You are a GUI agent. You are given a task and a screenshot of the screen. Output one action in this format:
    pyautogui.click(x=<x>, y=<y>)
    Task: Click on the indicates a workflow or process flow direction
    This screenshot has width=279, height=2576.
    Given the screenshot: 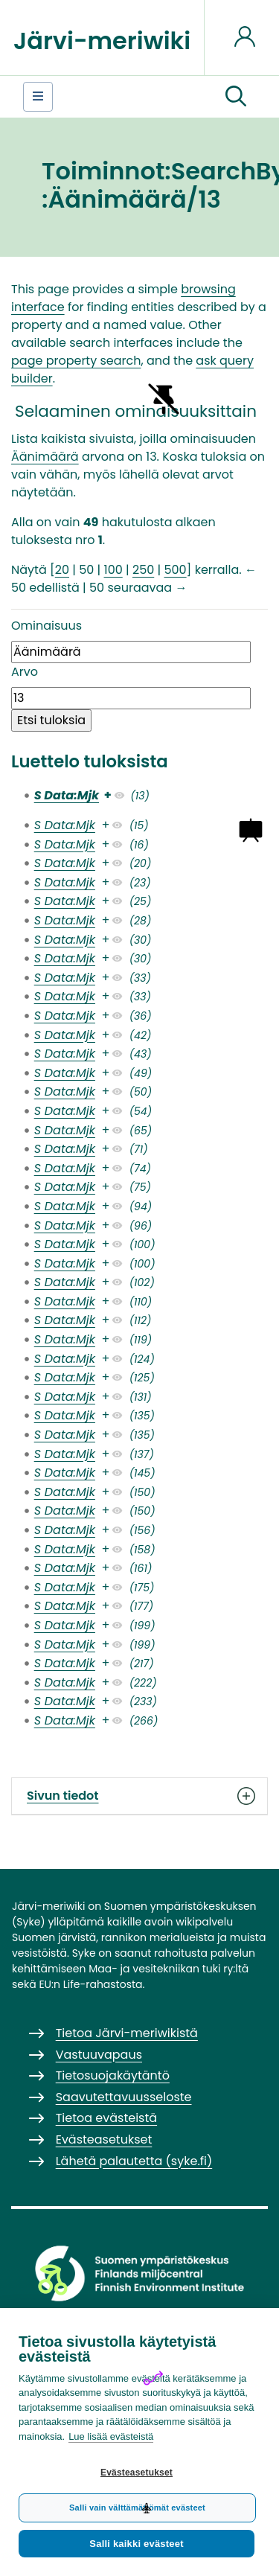 What is the action you would take?
    pyautogui.click(x=153, y=2378)
    